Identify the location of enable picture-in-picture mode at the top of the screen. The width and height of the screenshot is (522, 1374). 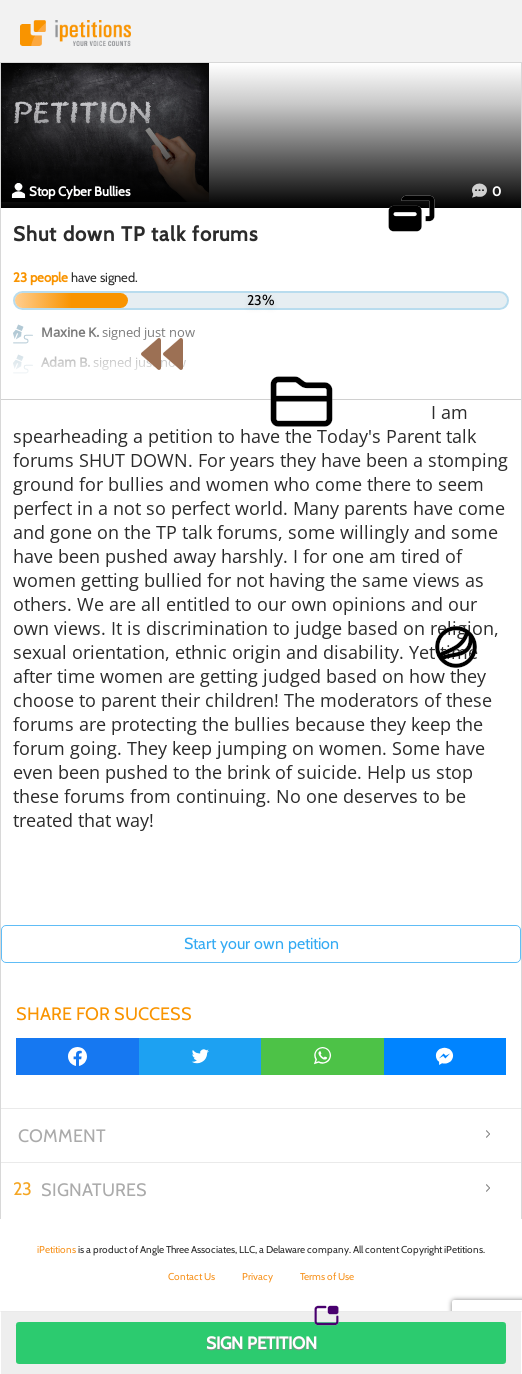
(326, 1315).